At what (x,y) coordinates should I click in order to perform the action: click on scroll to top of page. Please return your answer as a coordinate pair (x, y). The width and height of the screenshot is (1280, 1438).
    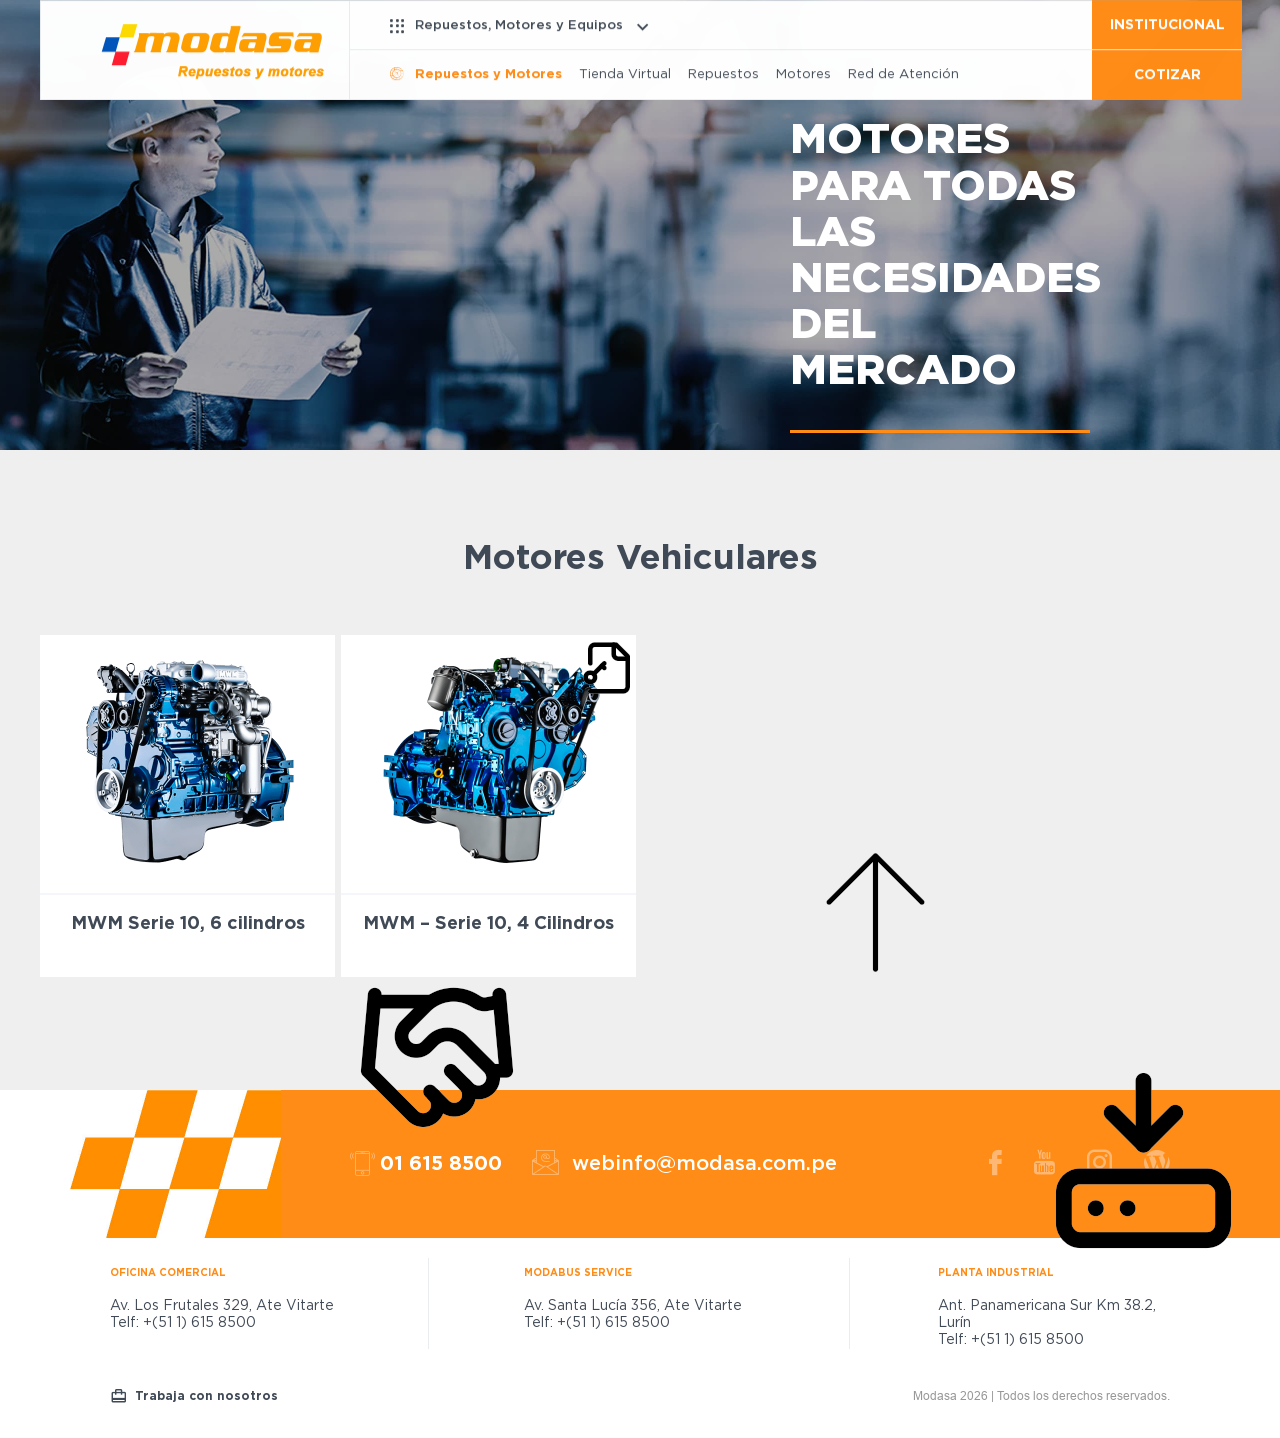
    Looking at the image, I should click on (875, 912).